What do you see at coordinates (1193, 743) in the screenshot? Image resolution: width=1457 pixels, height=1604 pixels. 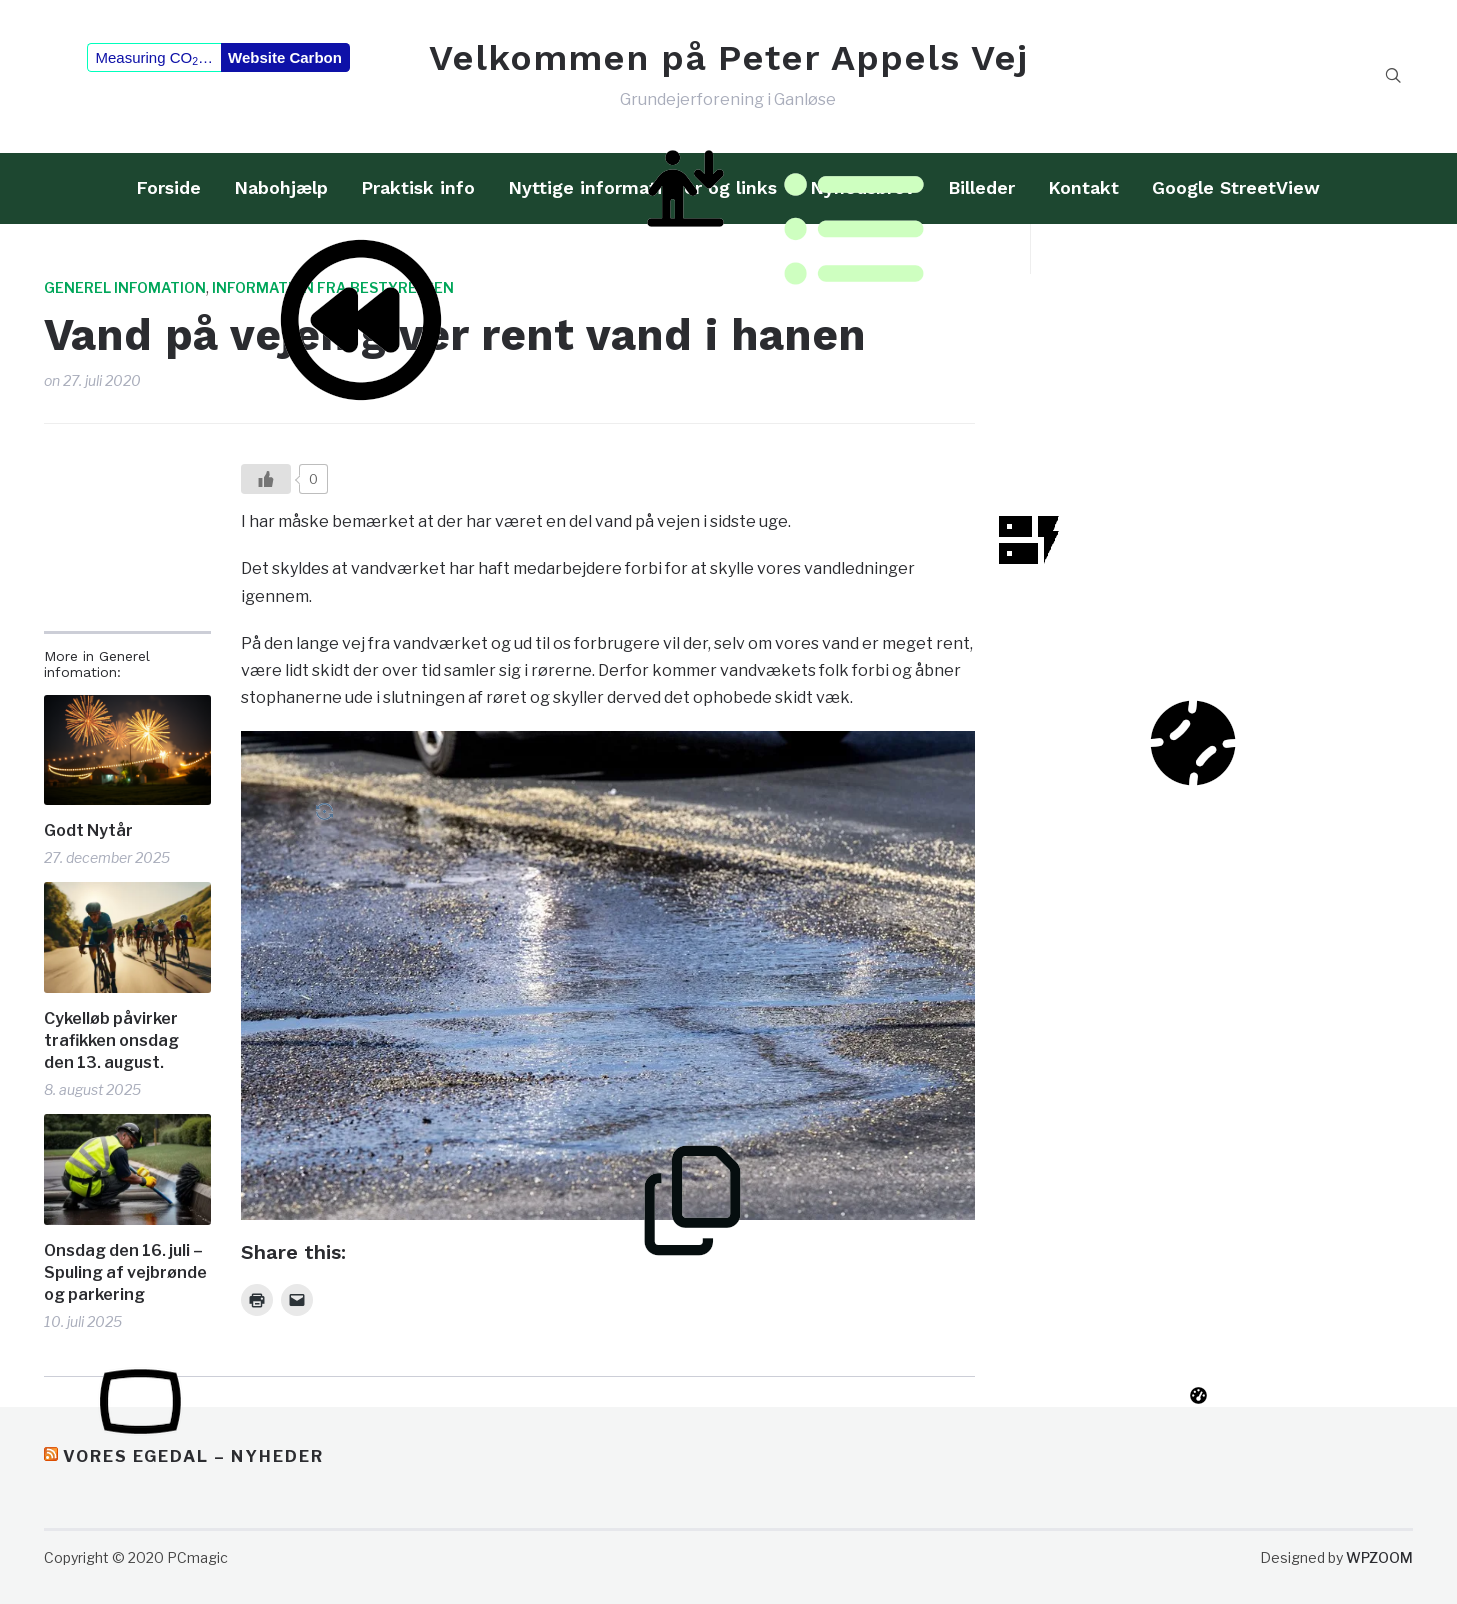 I see `view baseball scores or stats` at bounding box center [1193, 743].